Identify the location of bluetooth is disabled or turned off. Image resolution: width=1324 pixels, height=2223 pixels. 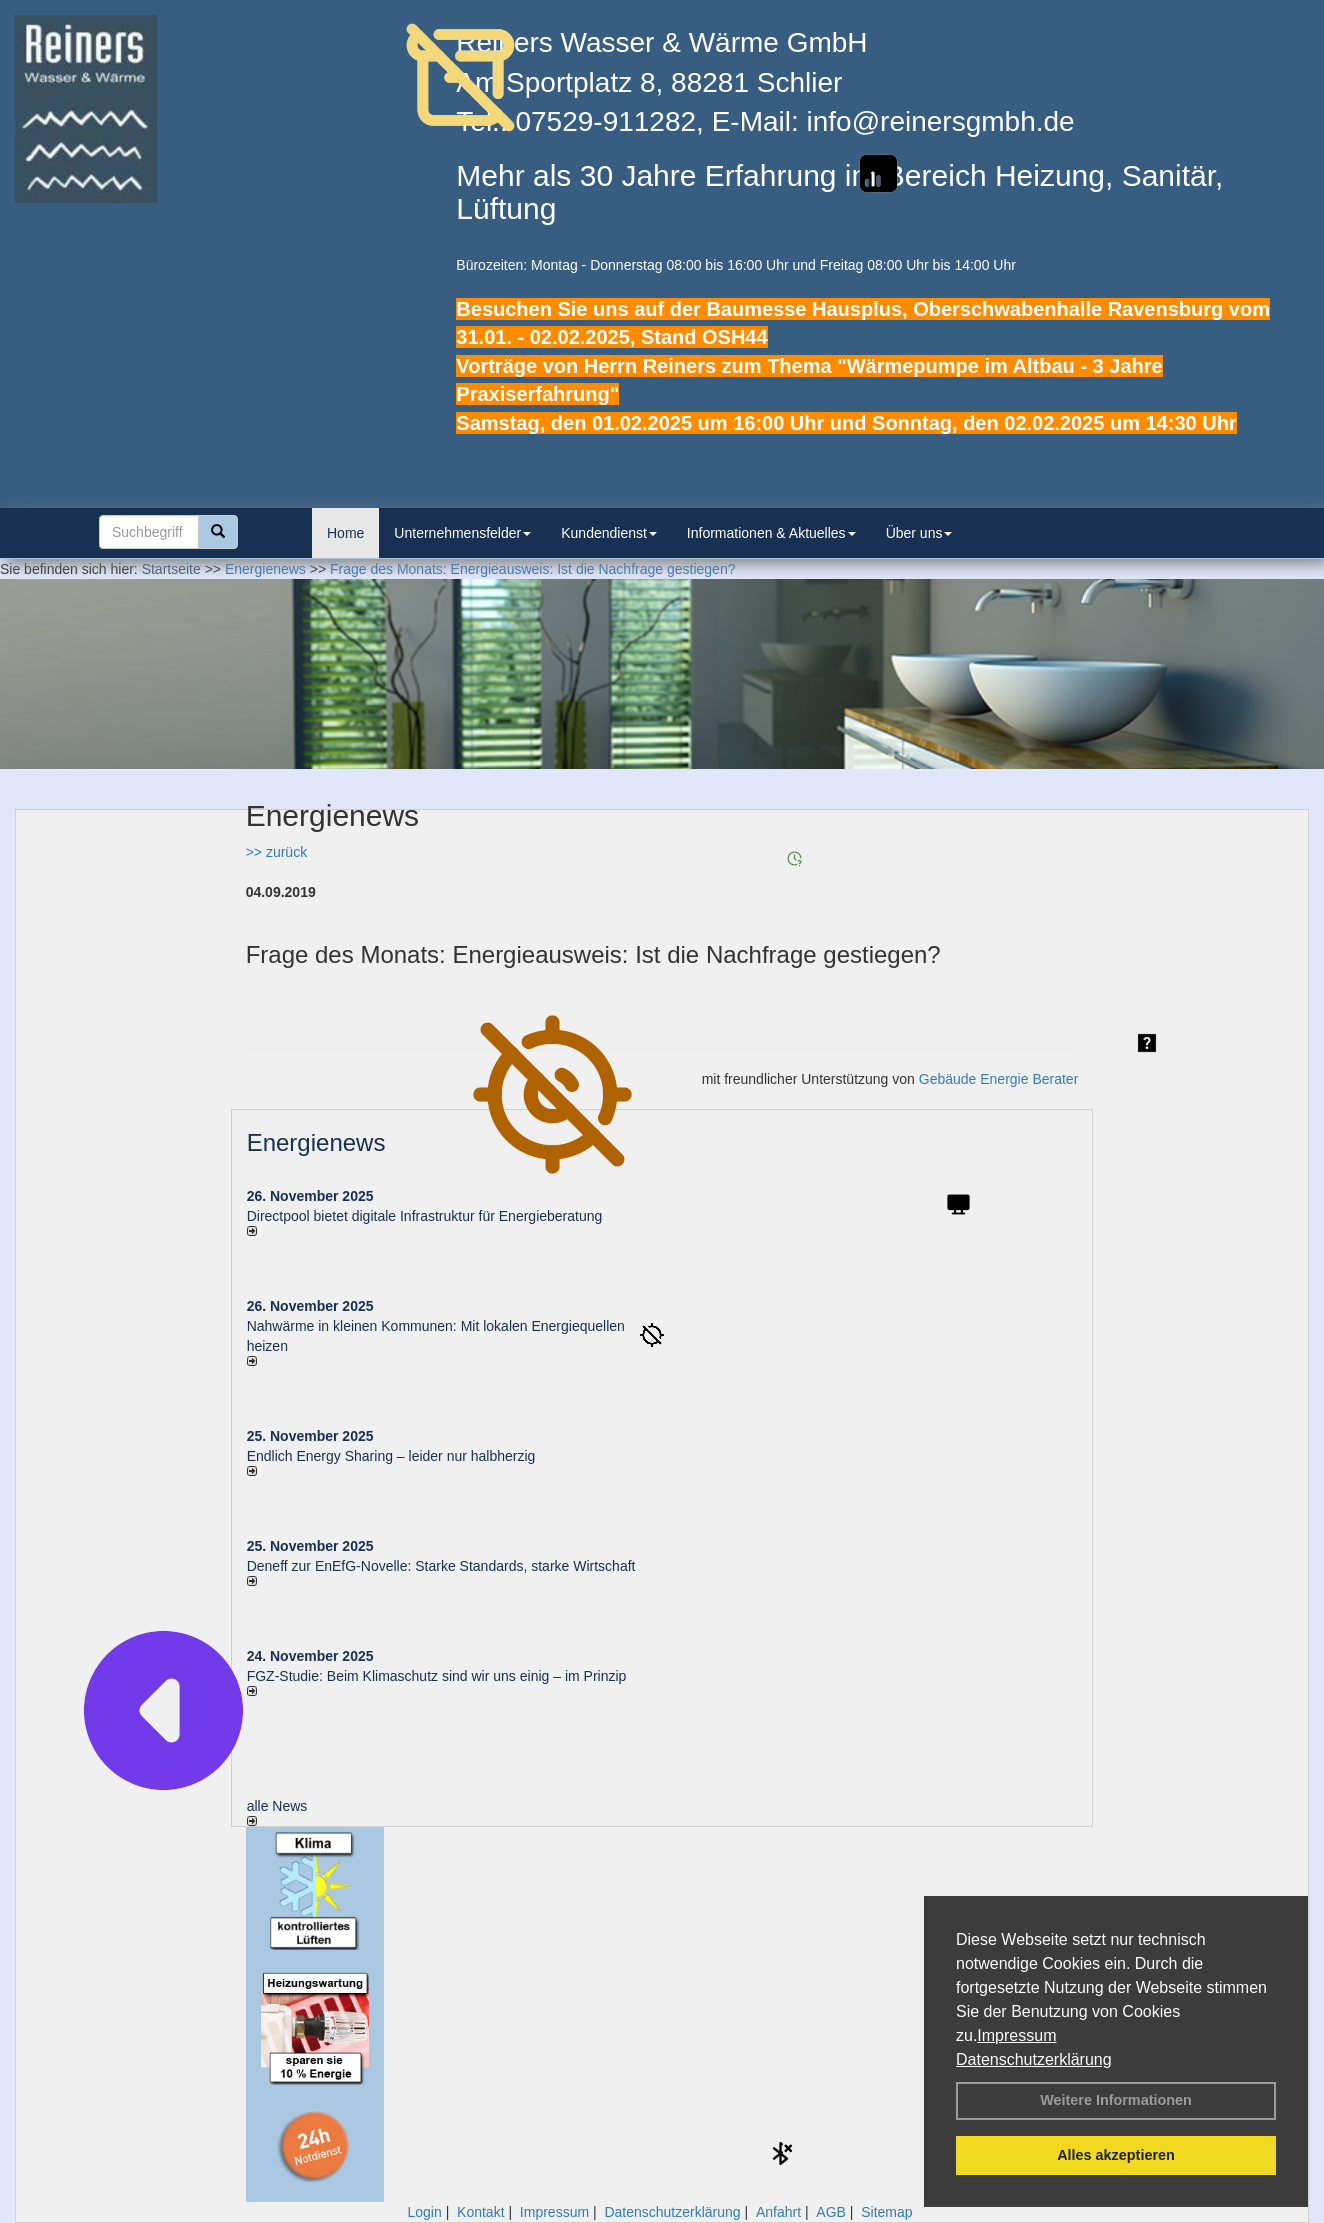
(780, 2153).